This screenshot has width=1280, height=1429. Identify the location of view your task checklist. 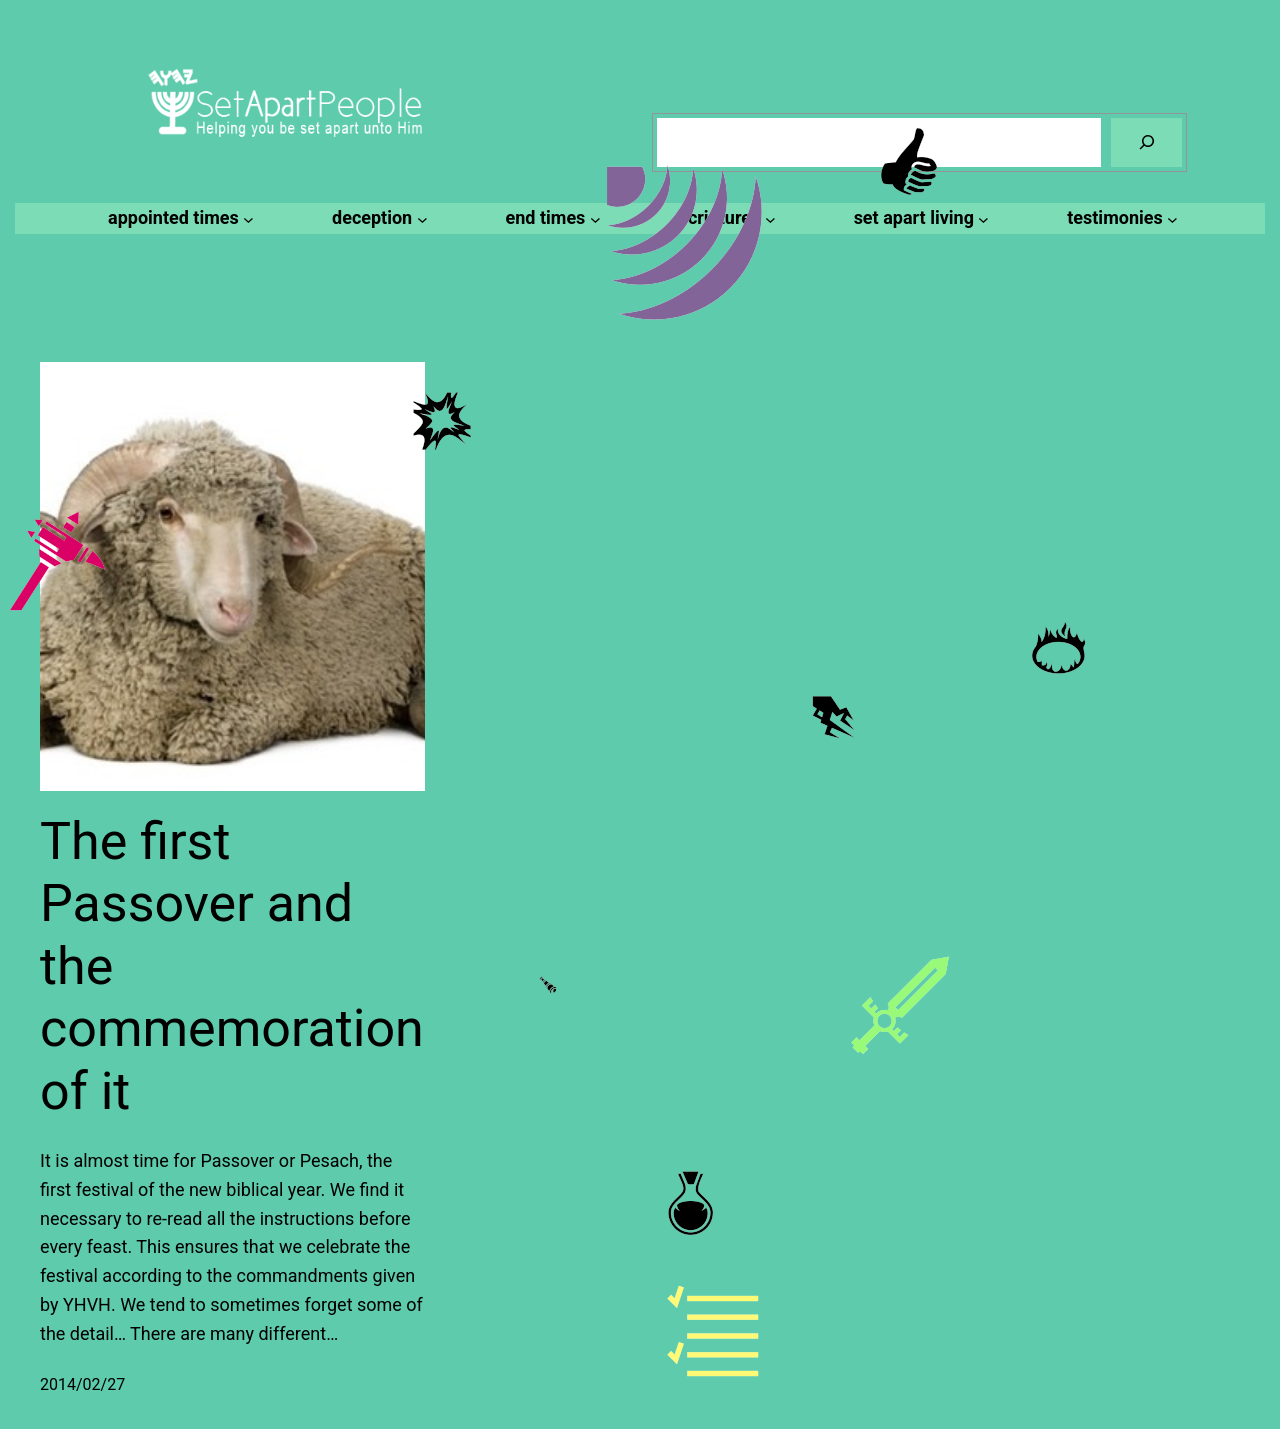
(718, 1336).